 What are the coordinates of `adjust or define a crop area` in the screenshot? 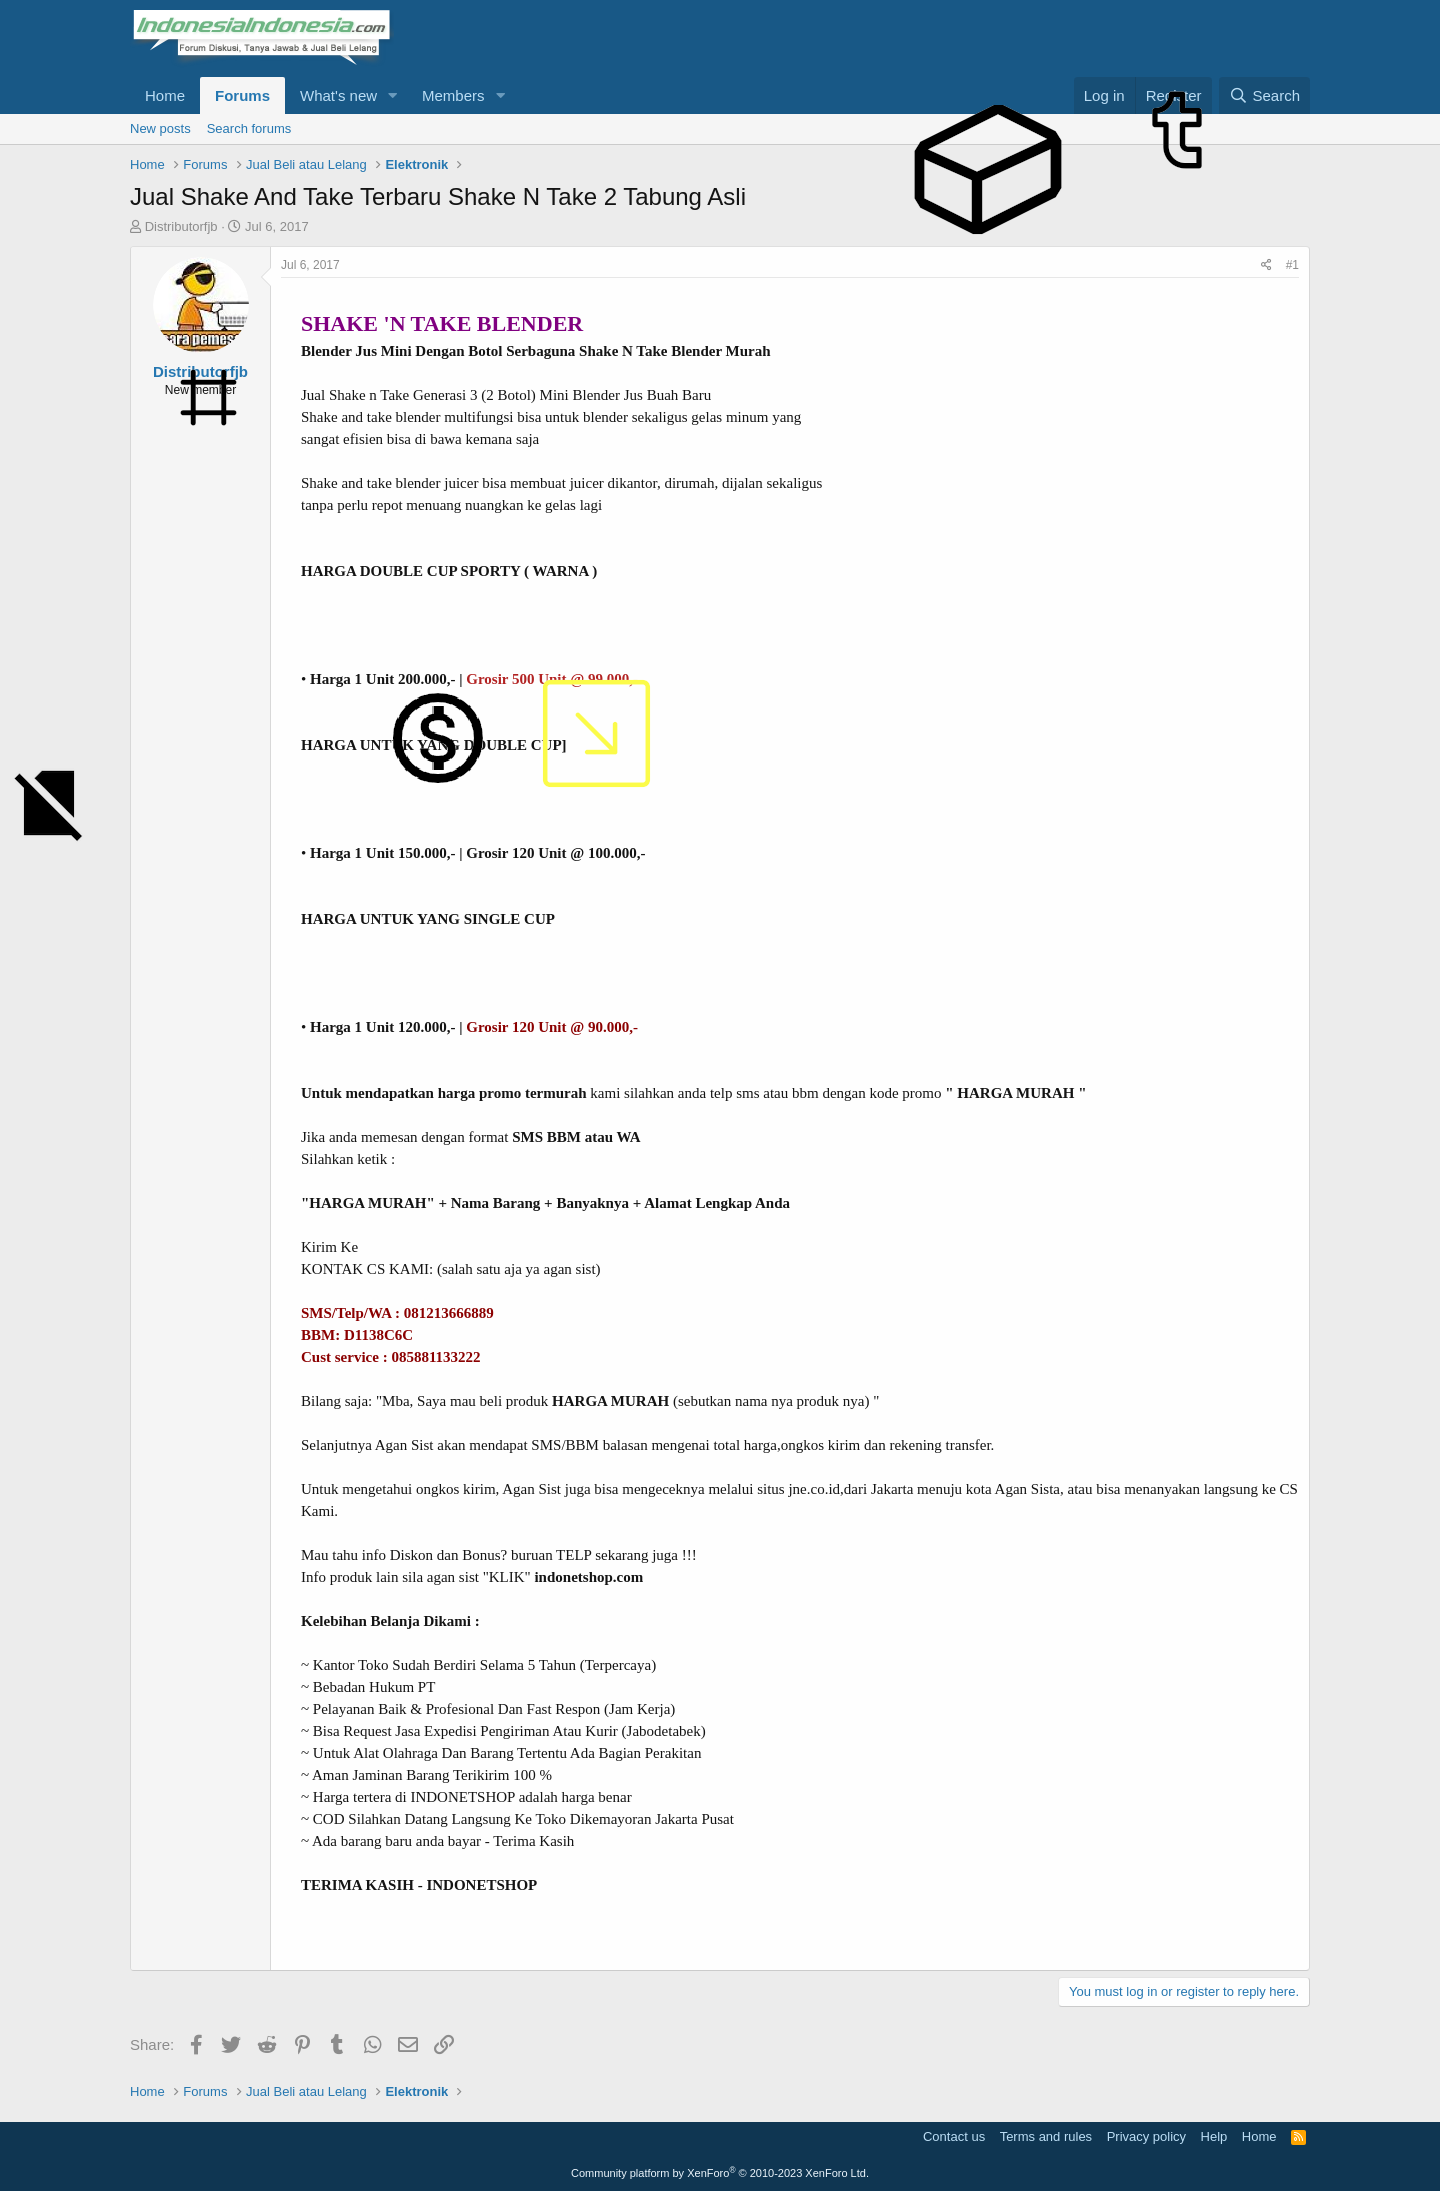 It's located at (208, 397).